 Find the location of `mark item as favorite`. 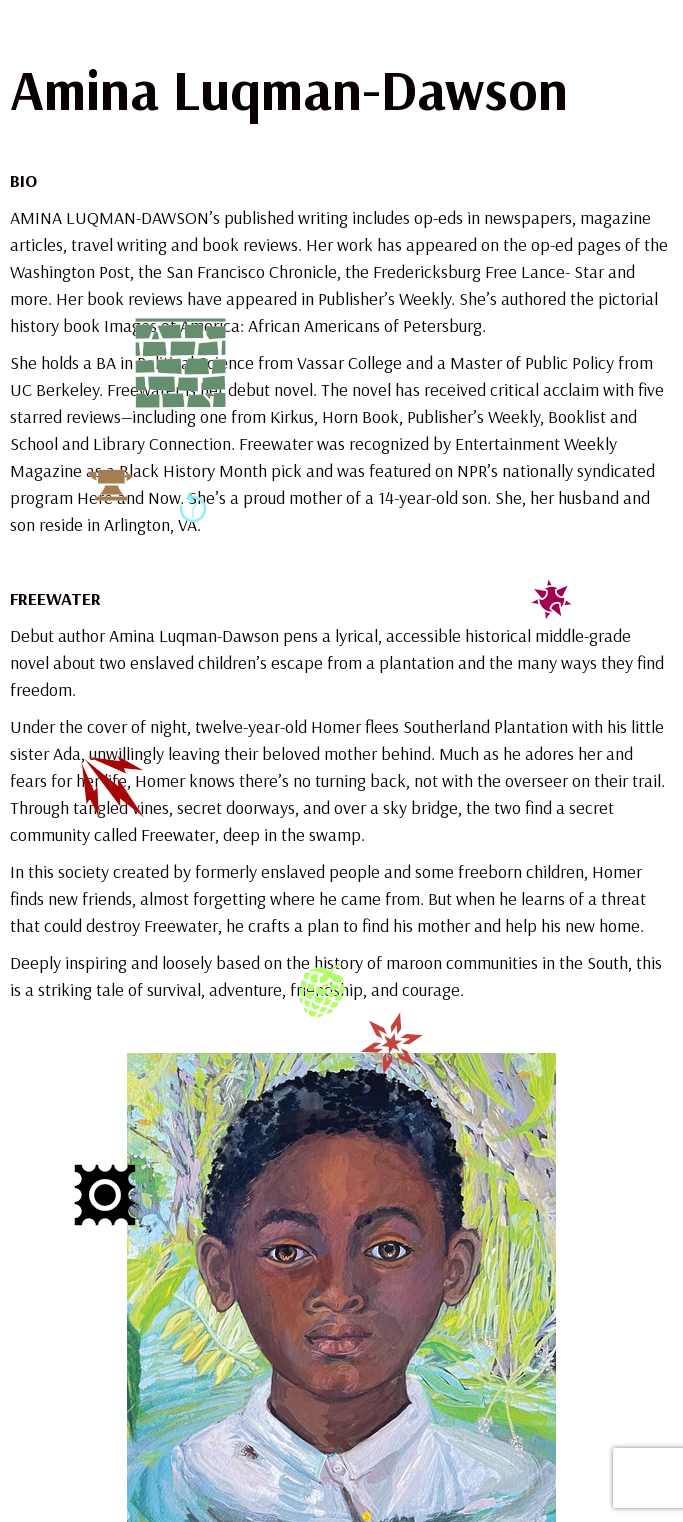

mark item as favorite is located at coordinates (391, 1043).